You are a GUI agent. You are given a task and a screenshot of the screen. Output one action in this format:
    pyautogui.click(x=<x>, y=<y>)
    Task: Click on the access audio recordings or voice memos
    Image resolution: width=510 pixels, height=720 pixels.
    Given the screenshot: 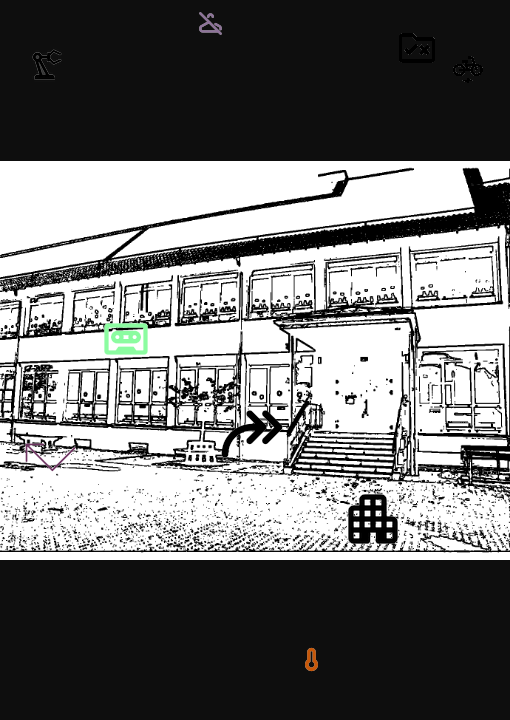 What is the action you would take?
    pyautogui.click(x=126, y=339)
    